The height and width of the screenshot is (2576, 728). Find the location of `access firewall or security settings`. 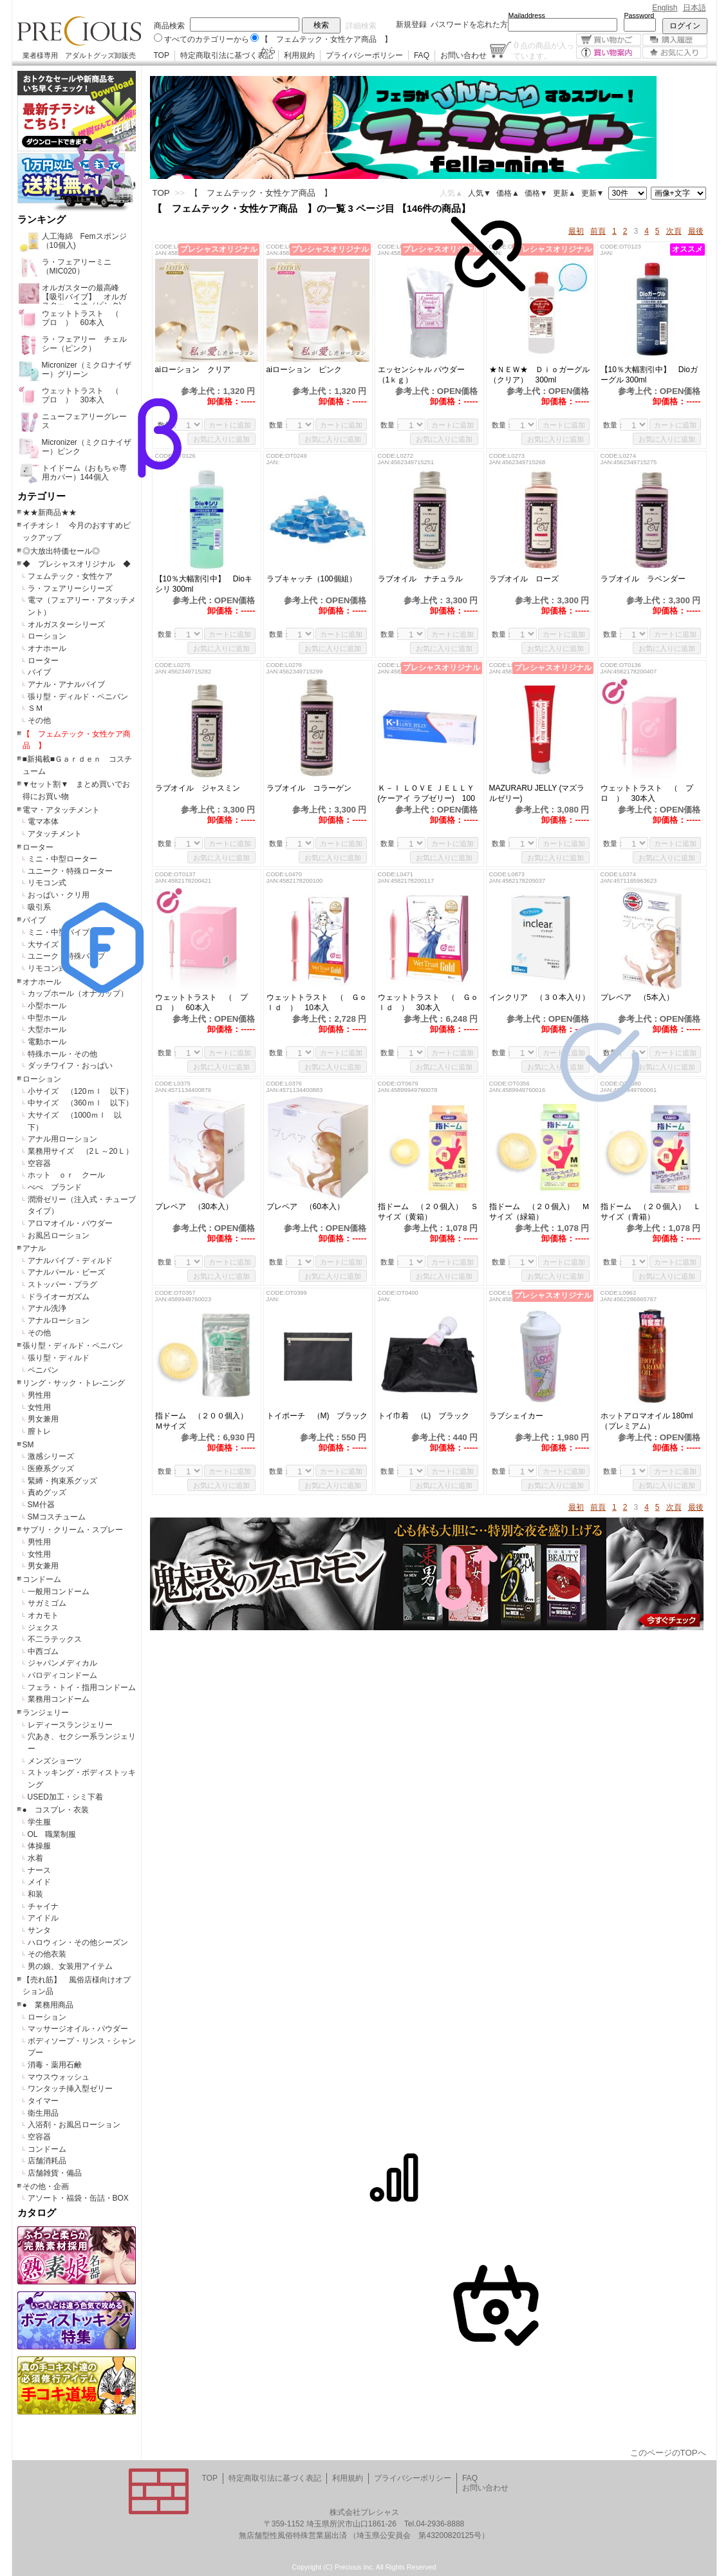

access firewall or security settings is located at coordinates (158, 2491).